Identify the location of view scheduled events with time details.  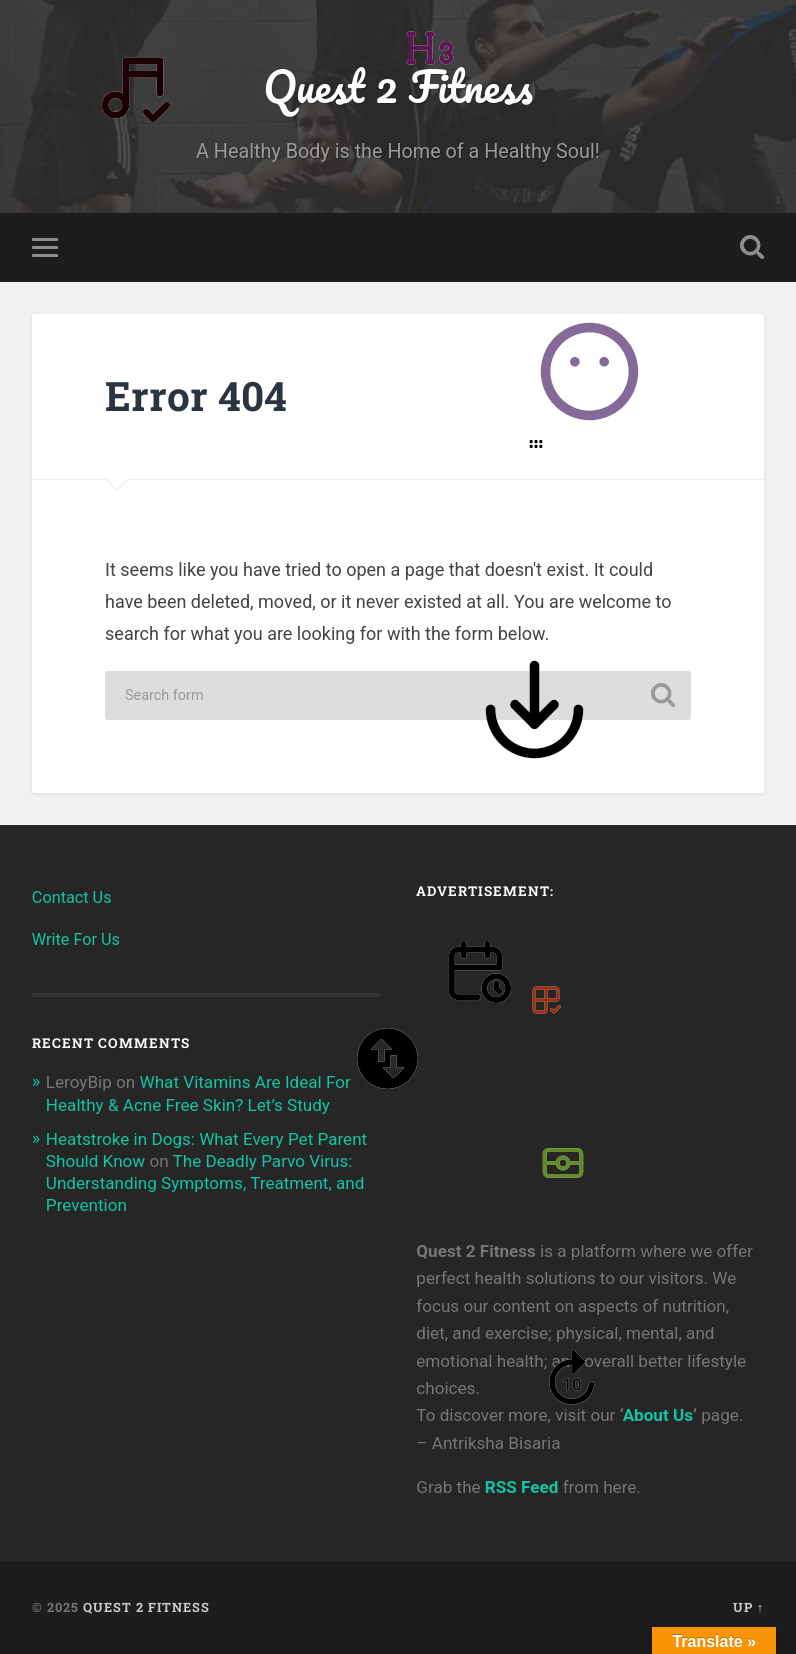
(478, 970).